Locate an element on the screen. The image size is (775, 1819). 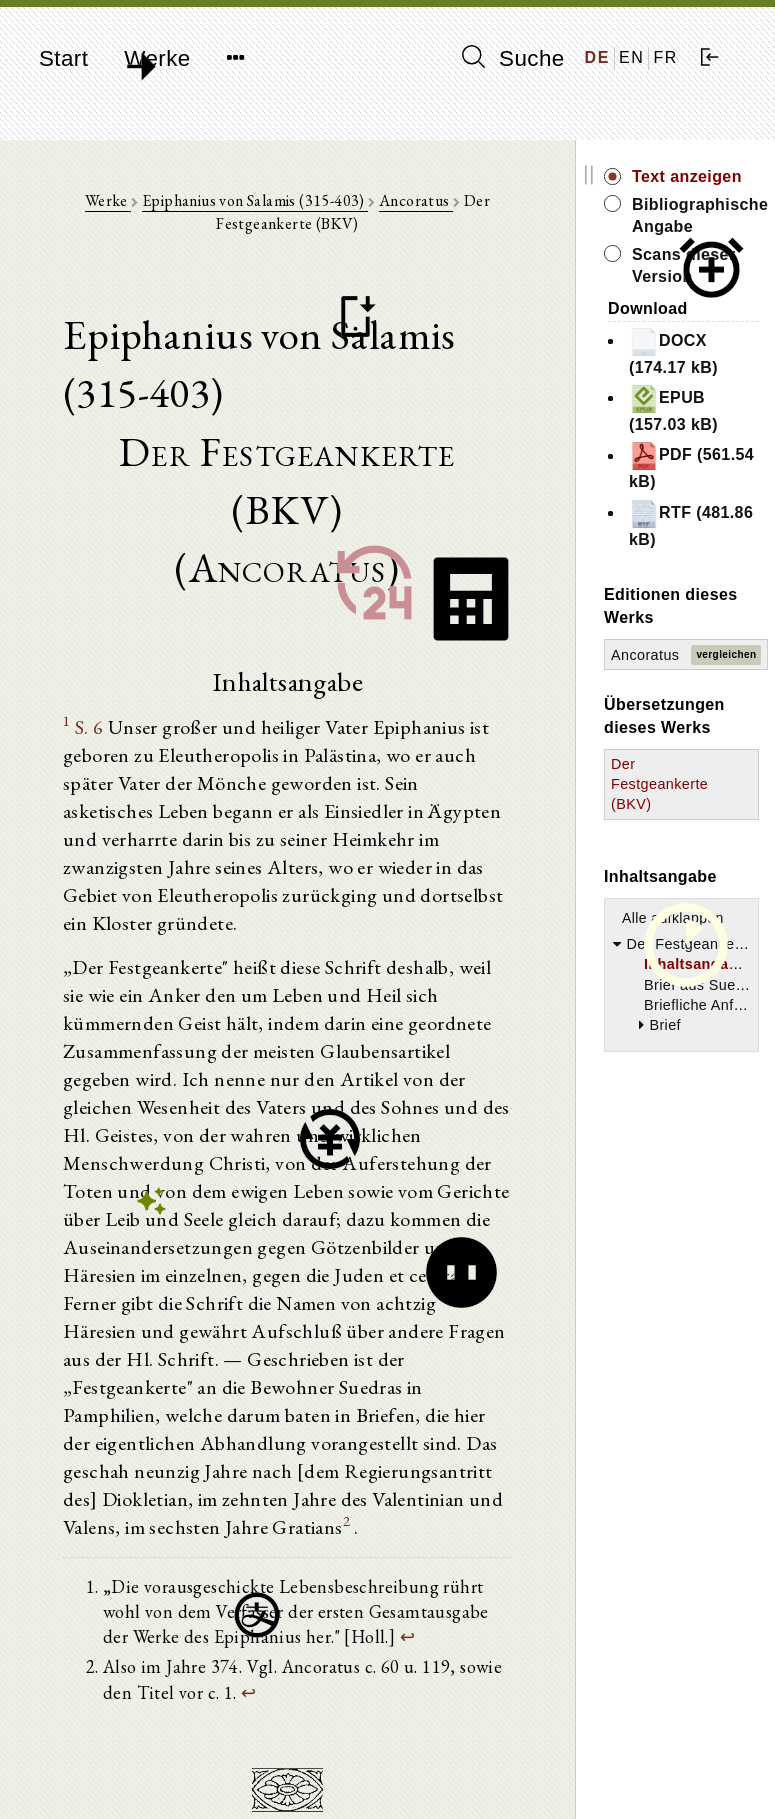
navigate to the next item or page is located at coordinates (141, 66).